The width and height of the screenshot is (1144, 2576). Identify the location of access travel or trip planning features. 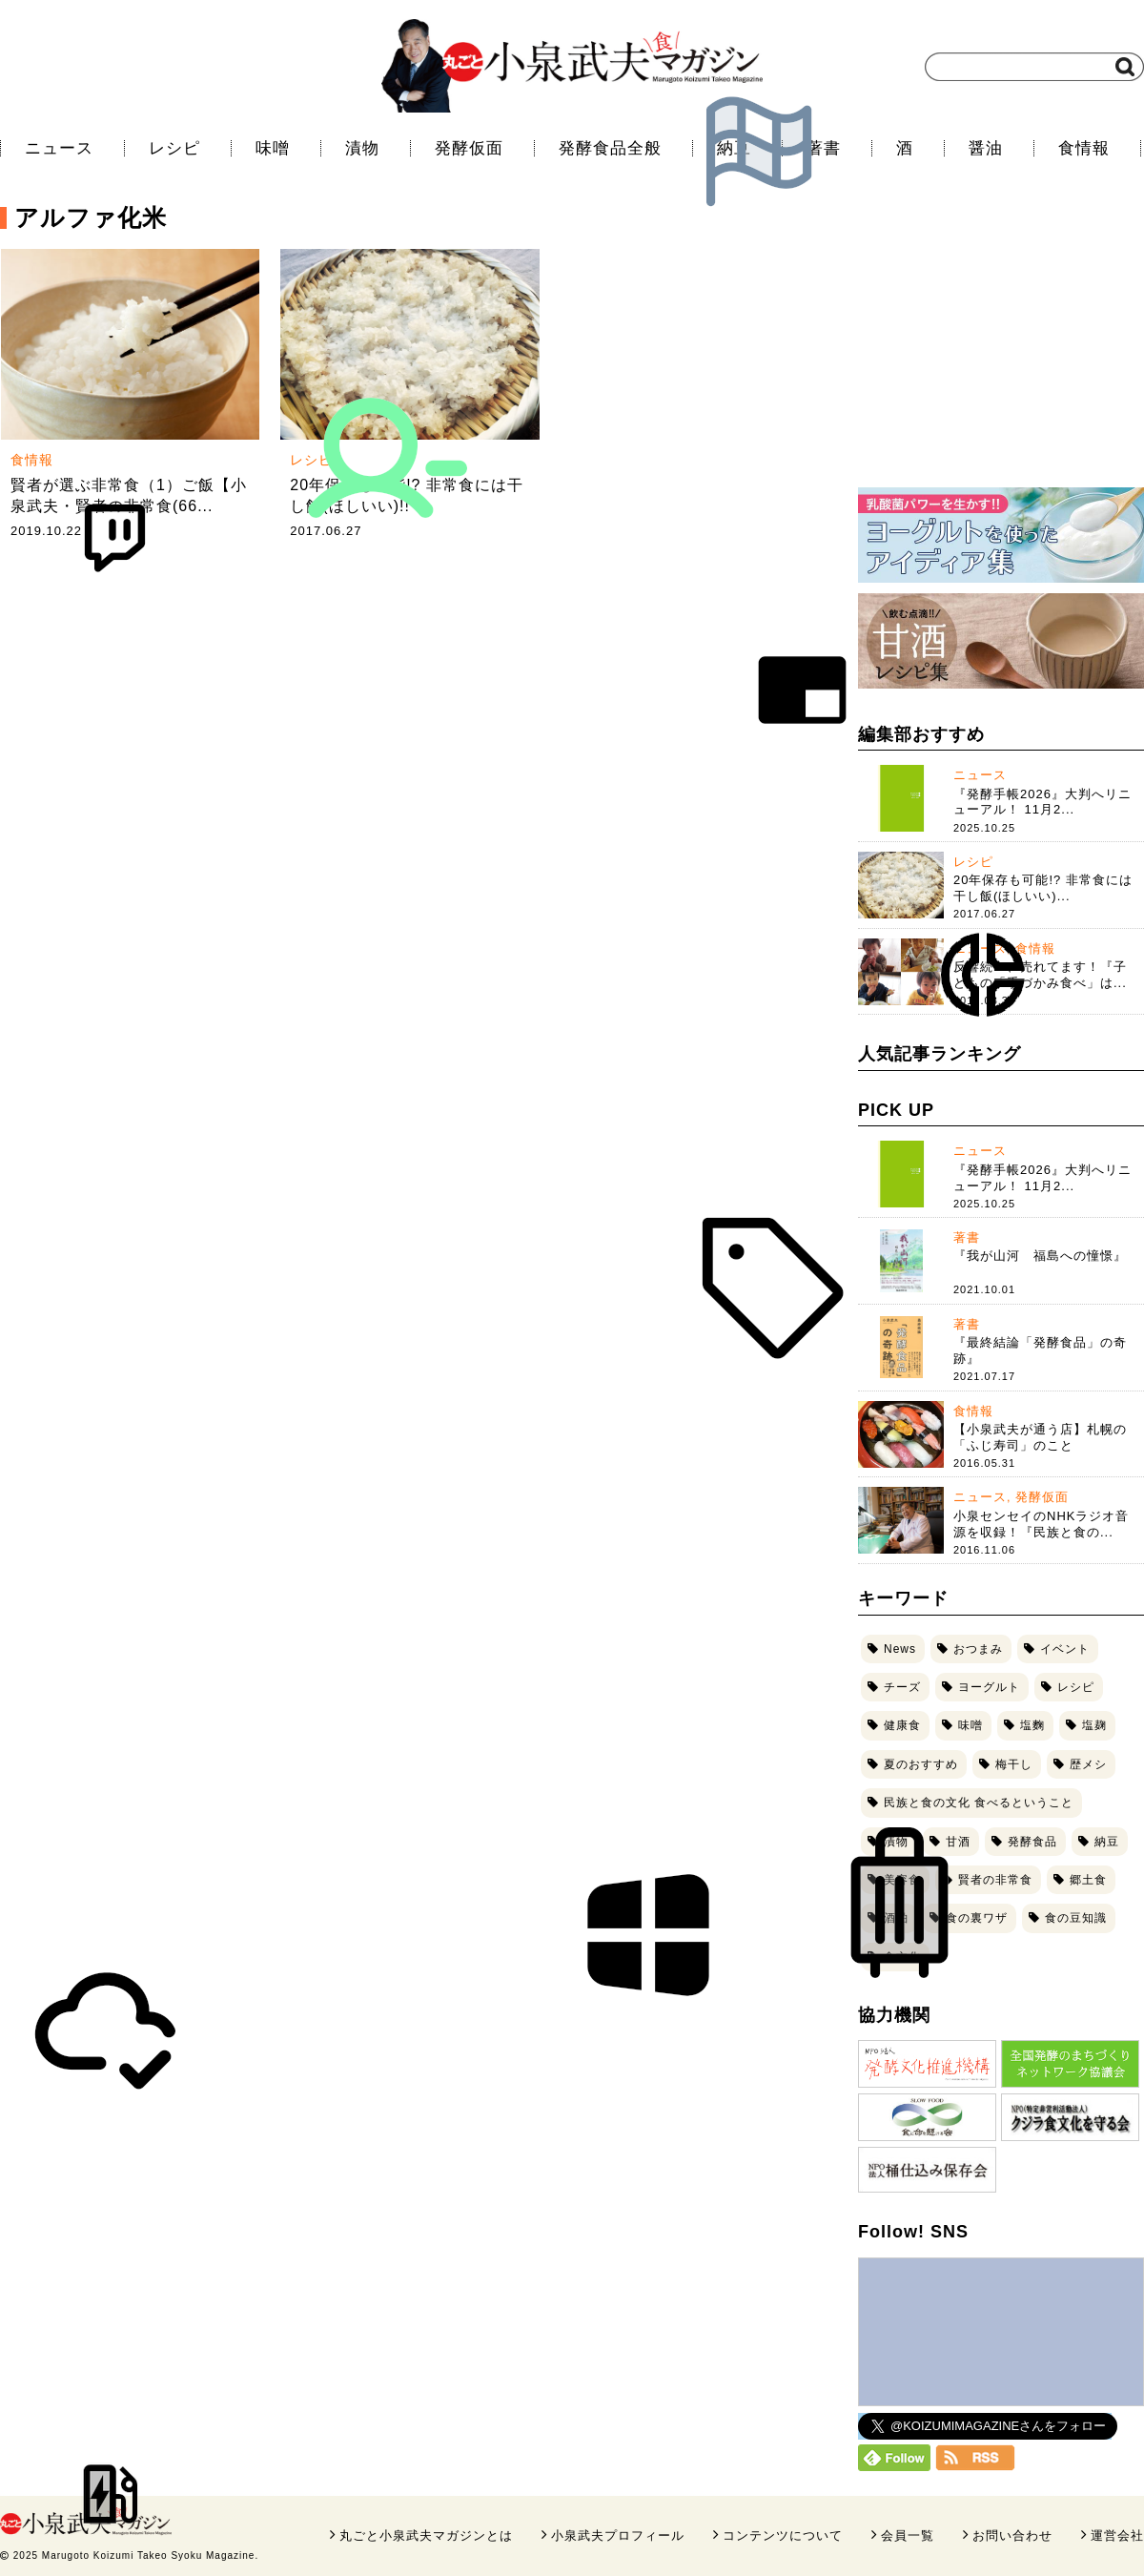
(899, 1905).